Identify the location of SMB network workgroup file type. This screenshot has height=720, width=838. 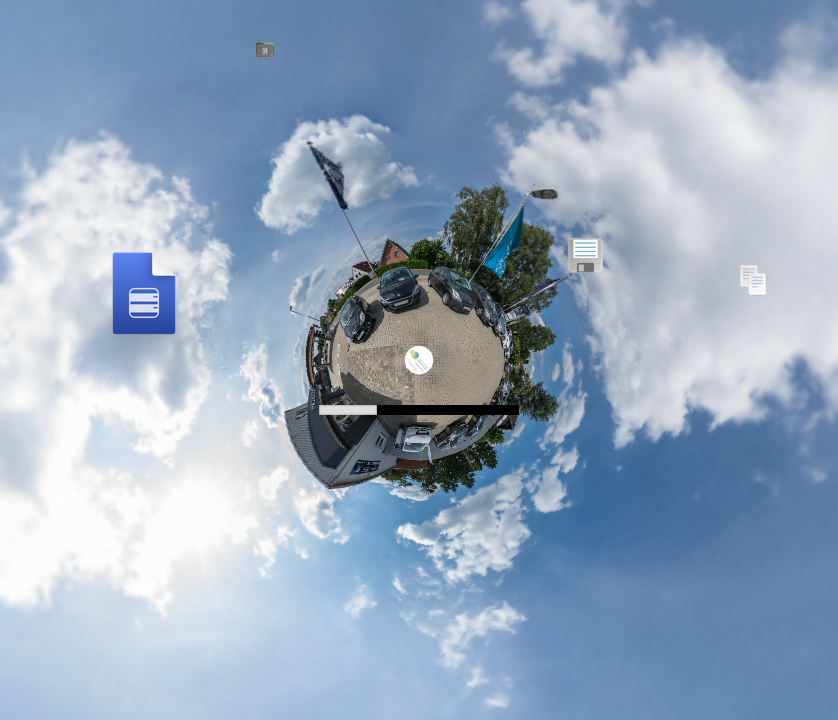
(144, 295).